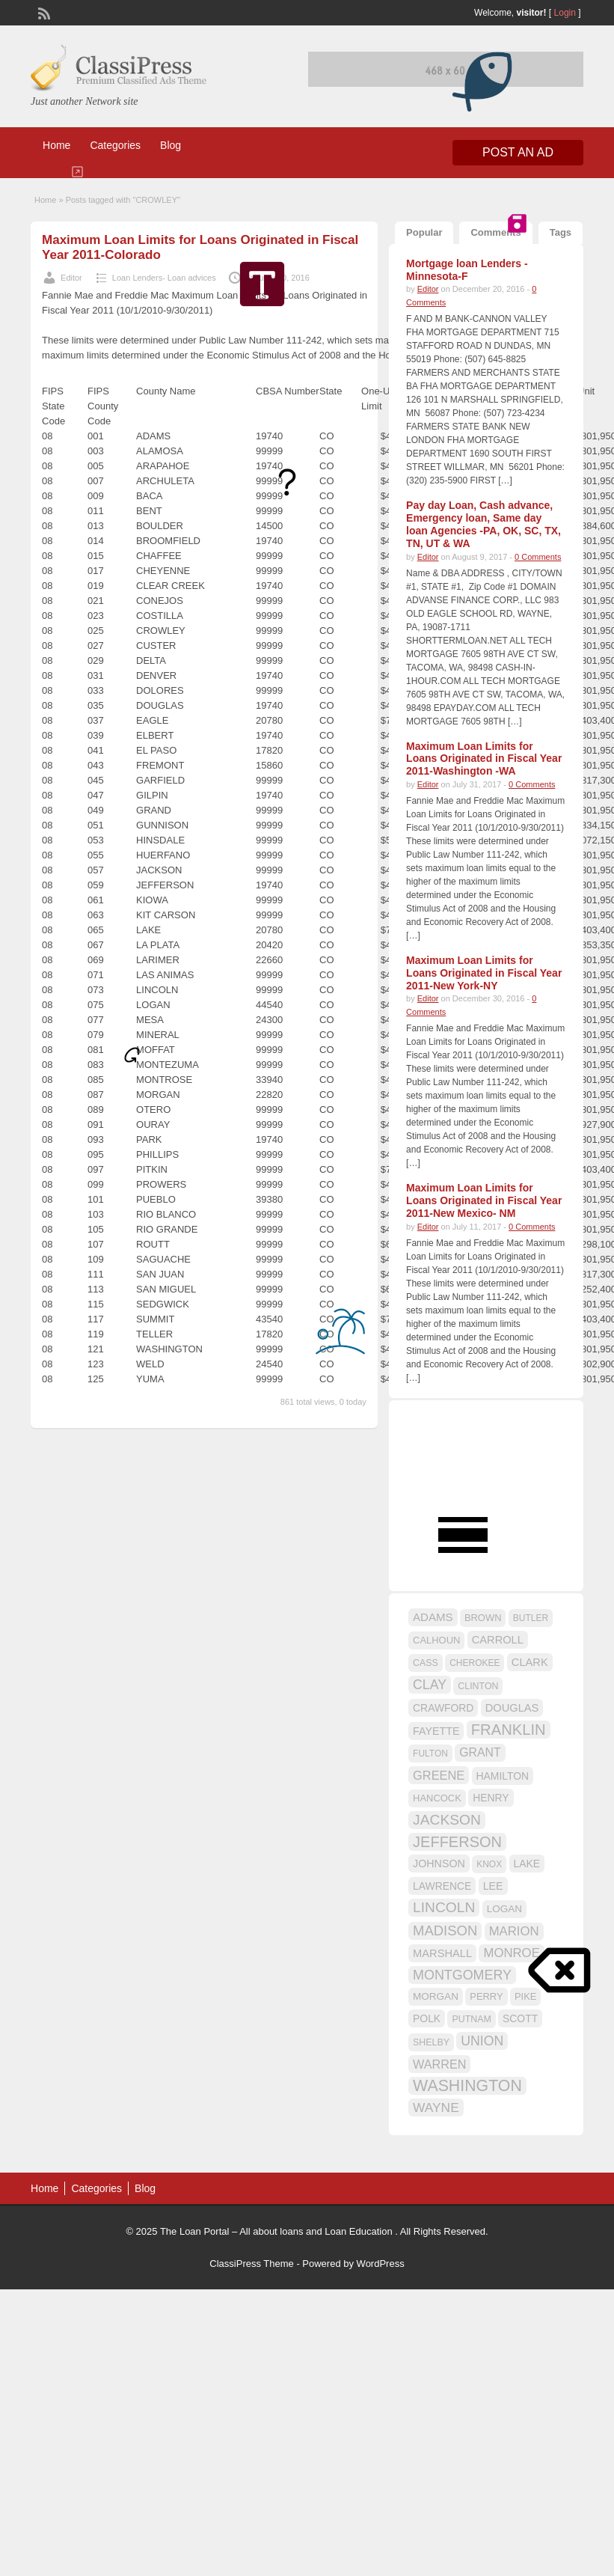 The height and width of the screenshot is (2576, 614). Describe the element at coordinates (463, 1533) in the screenshot. I see `switch to day view in calendar` at that location.